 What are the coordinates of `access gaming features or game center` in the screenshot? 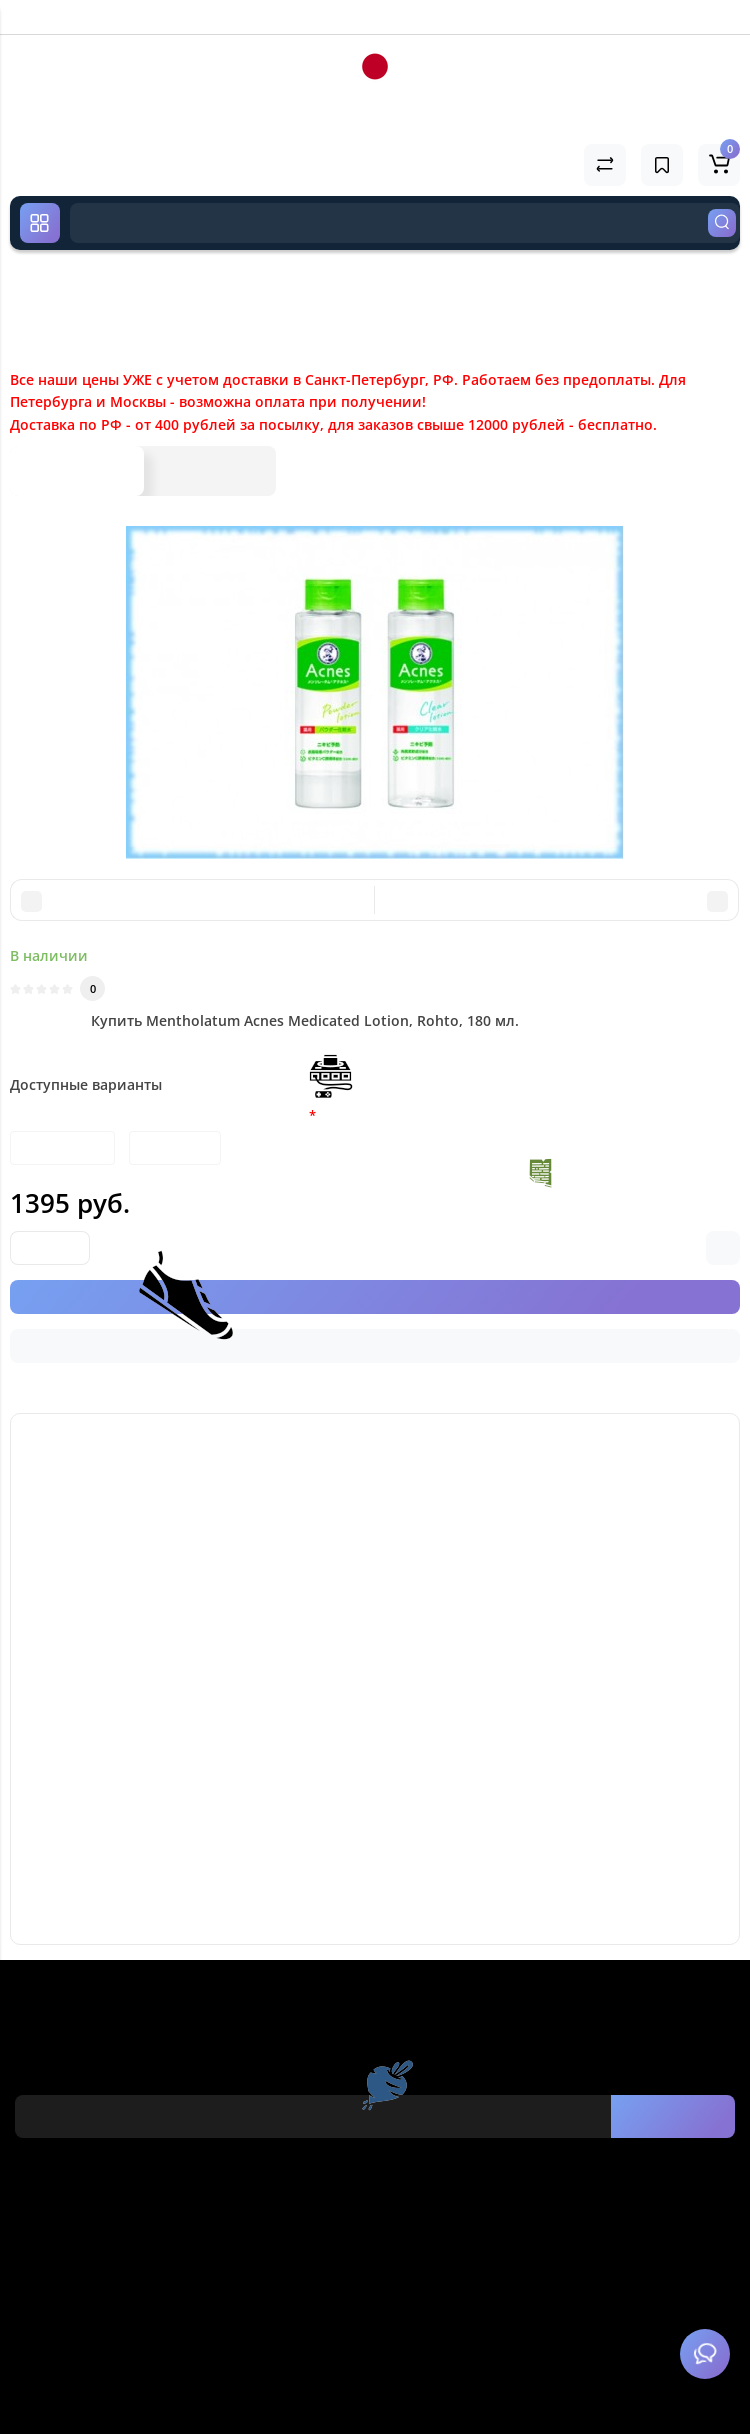 It's located at (330, 1075).